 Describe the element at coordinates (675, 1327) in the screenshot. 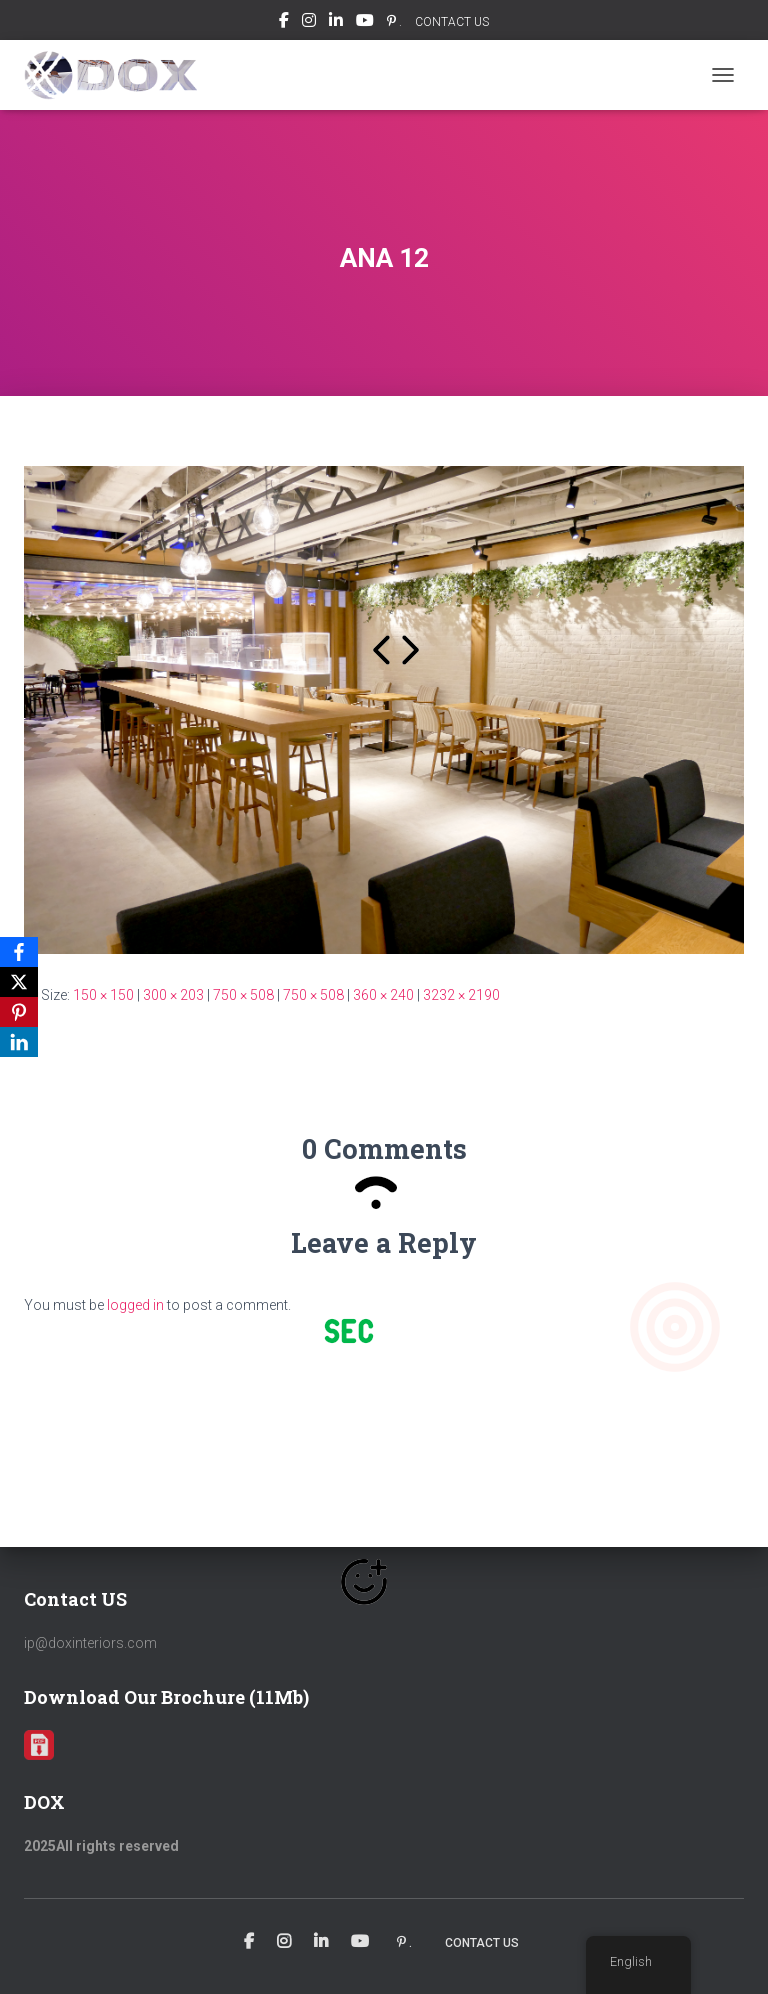

I see `set a goal or target` at that location.